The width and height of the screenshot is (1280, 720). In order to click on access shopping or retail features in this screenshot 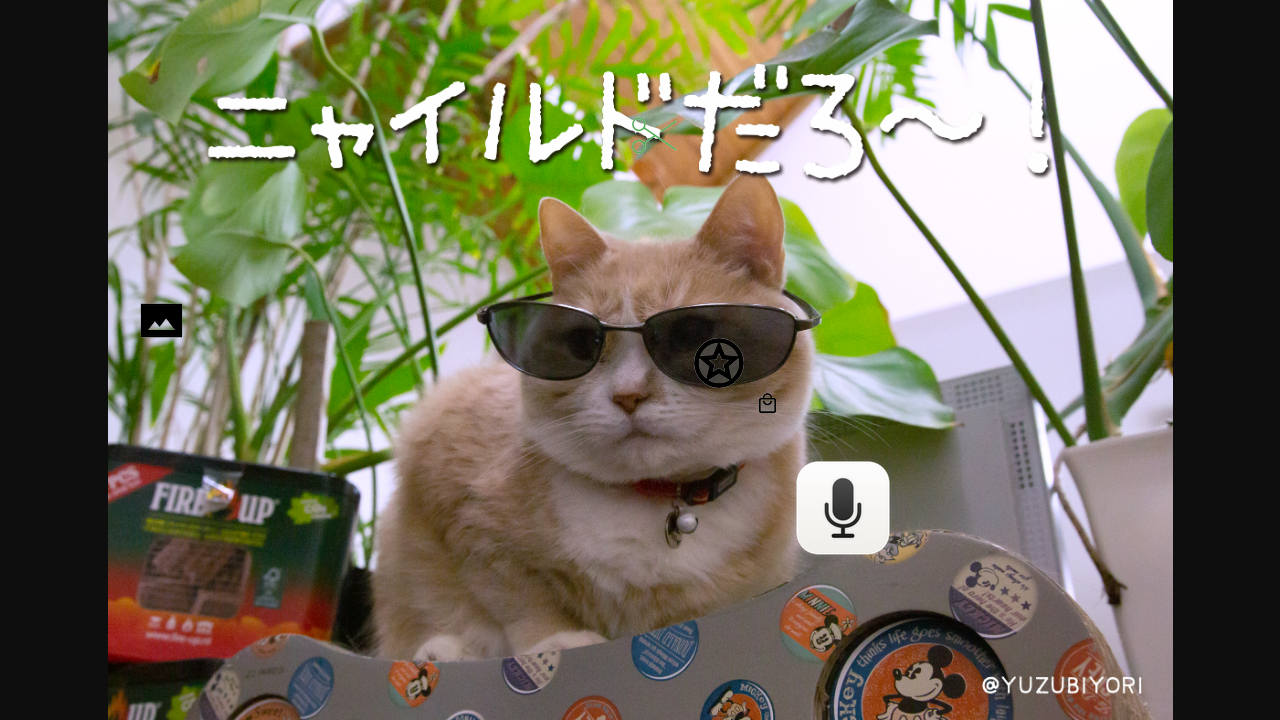, I will do `click(767, 403)`.